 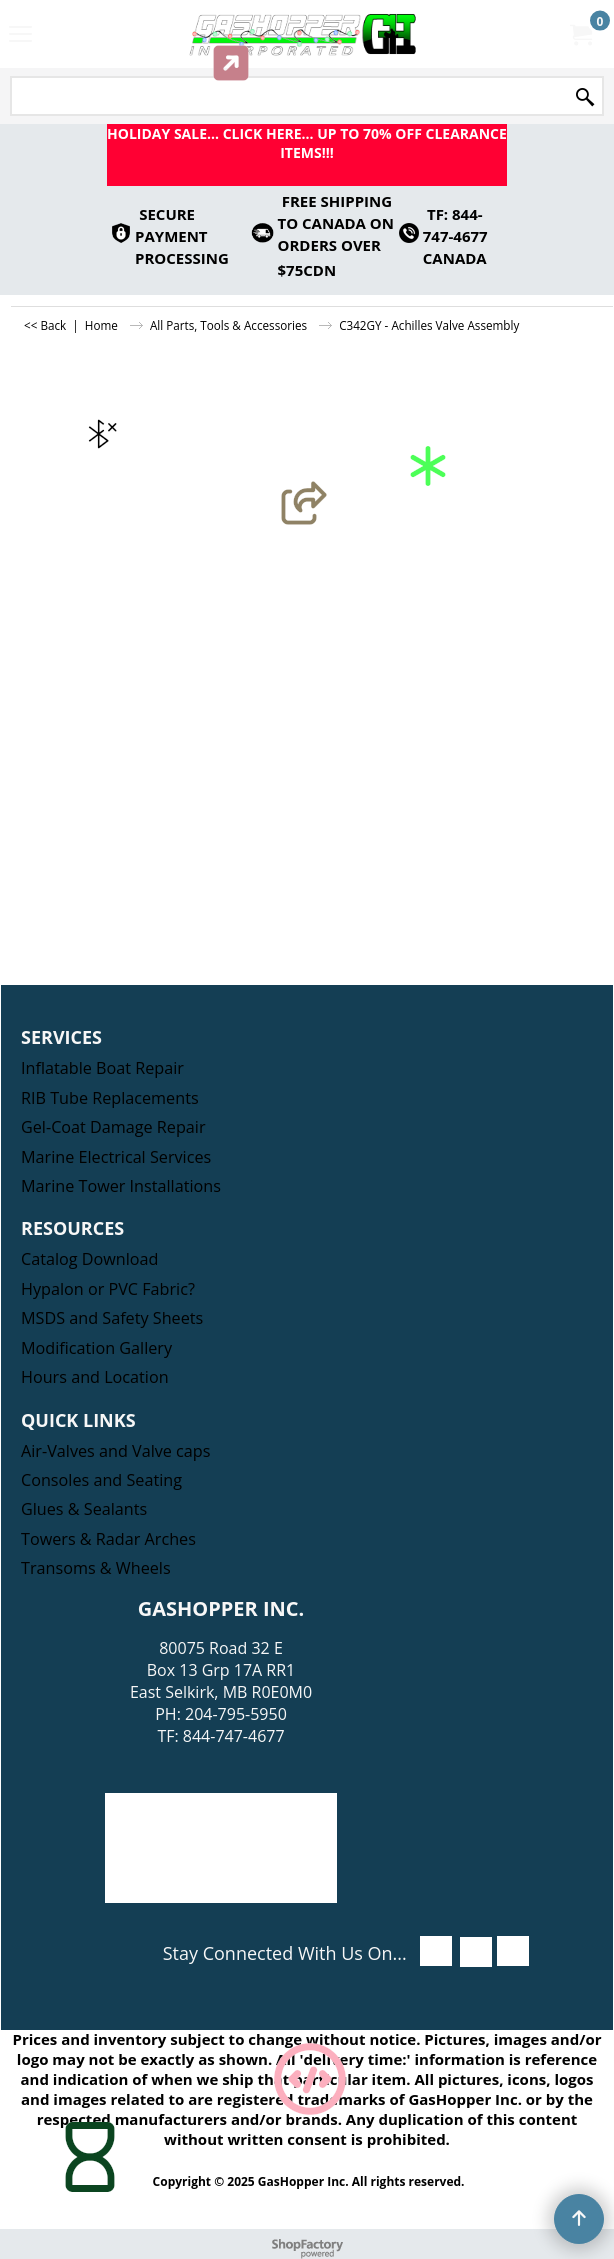 I want to click on open link in a new window or tab, so click(x=231, y=63).